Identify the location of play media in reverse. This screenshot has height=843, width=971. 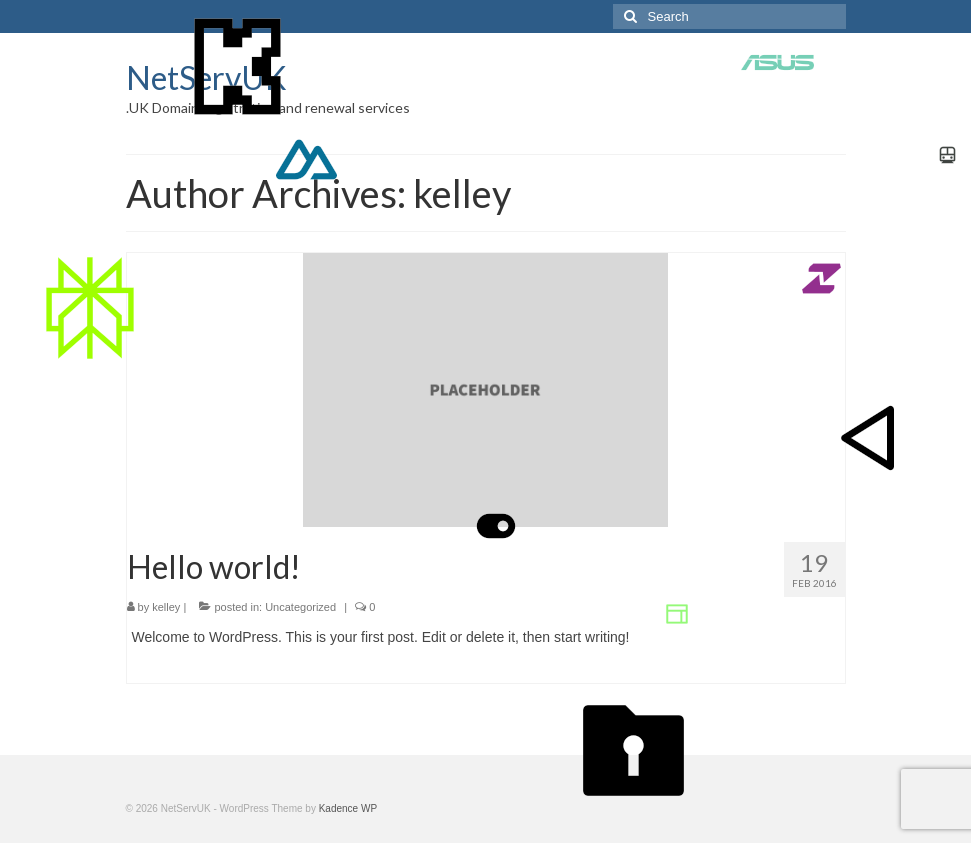
(873, 438).